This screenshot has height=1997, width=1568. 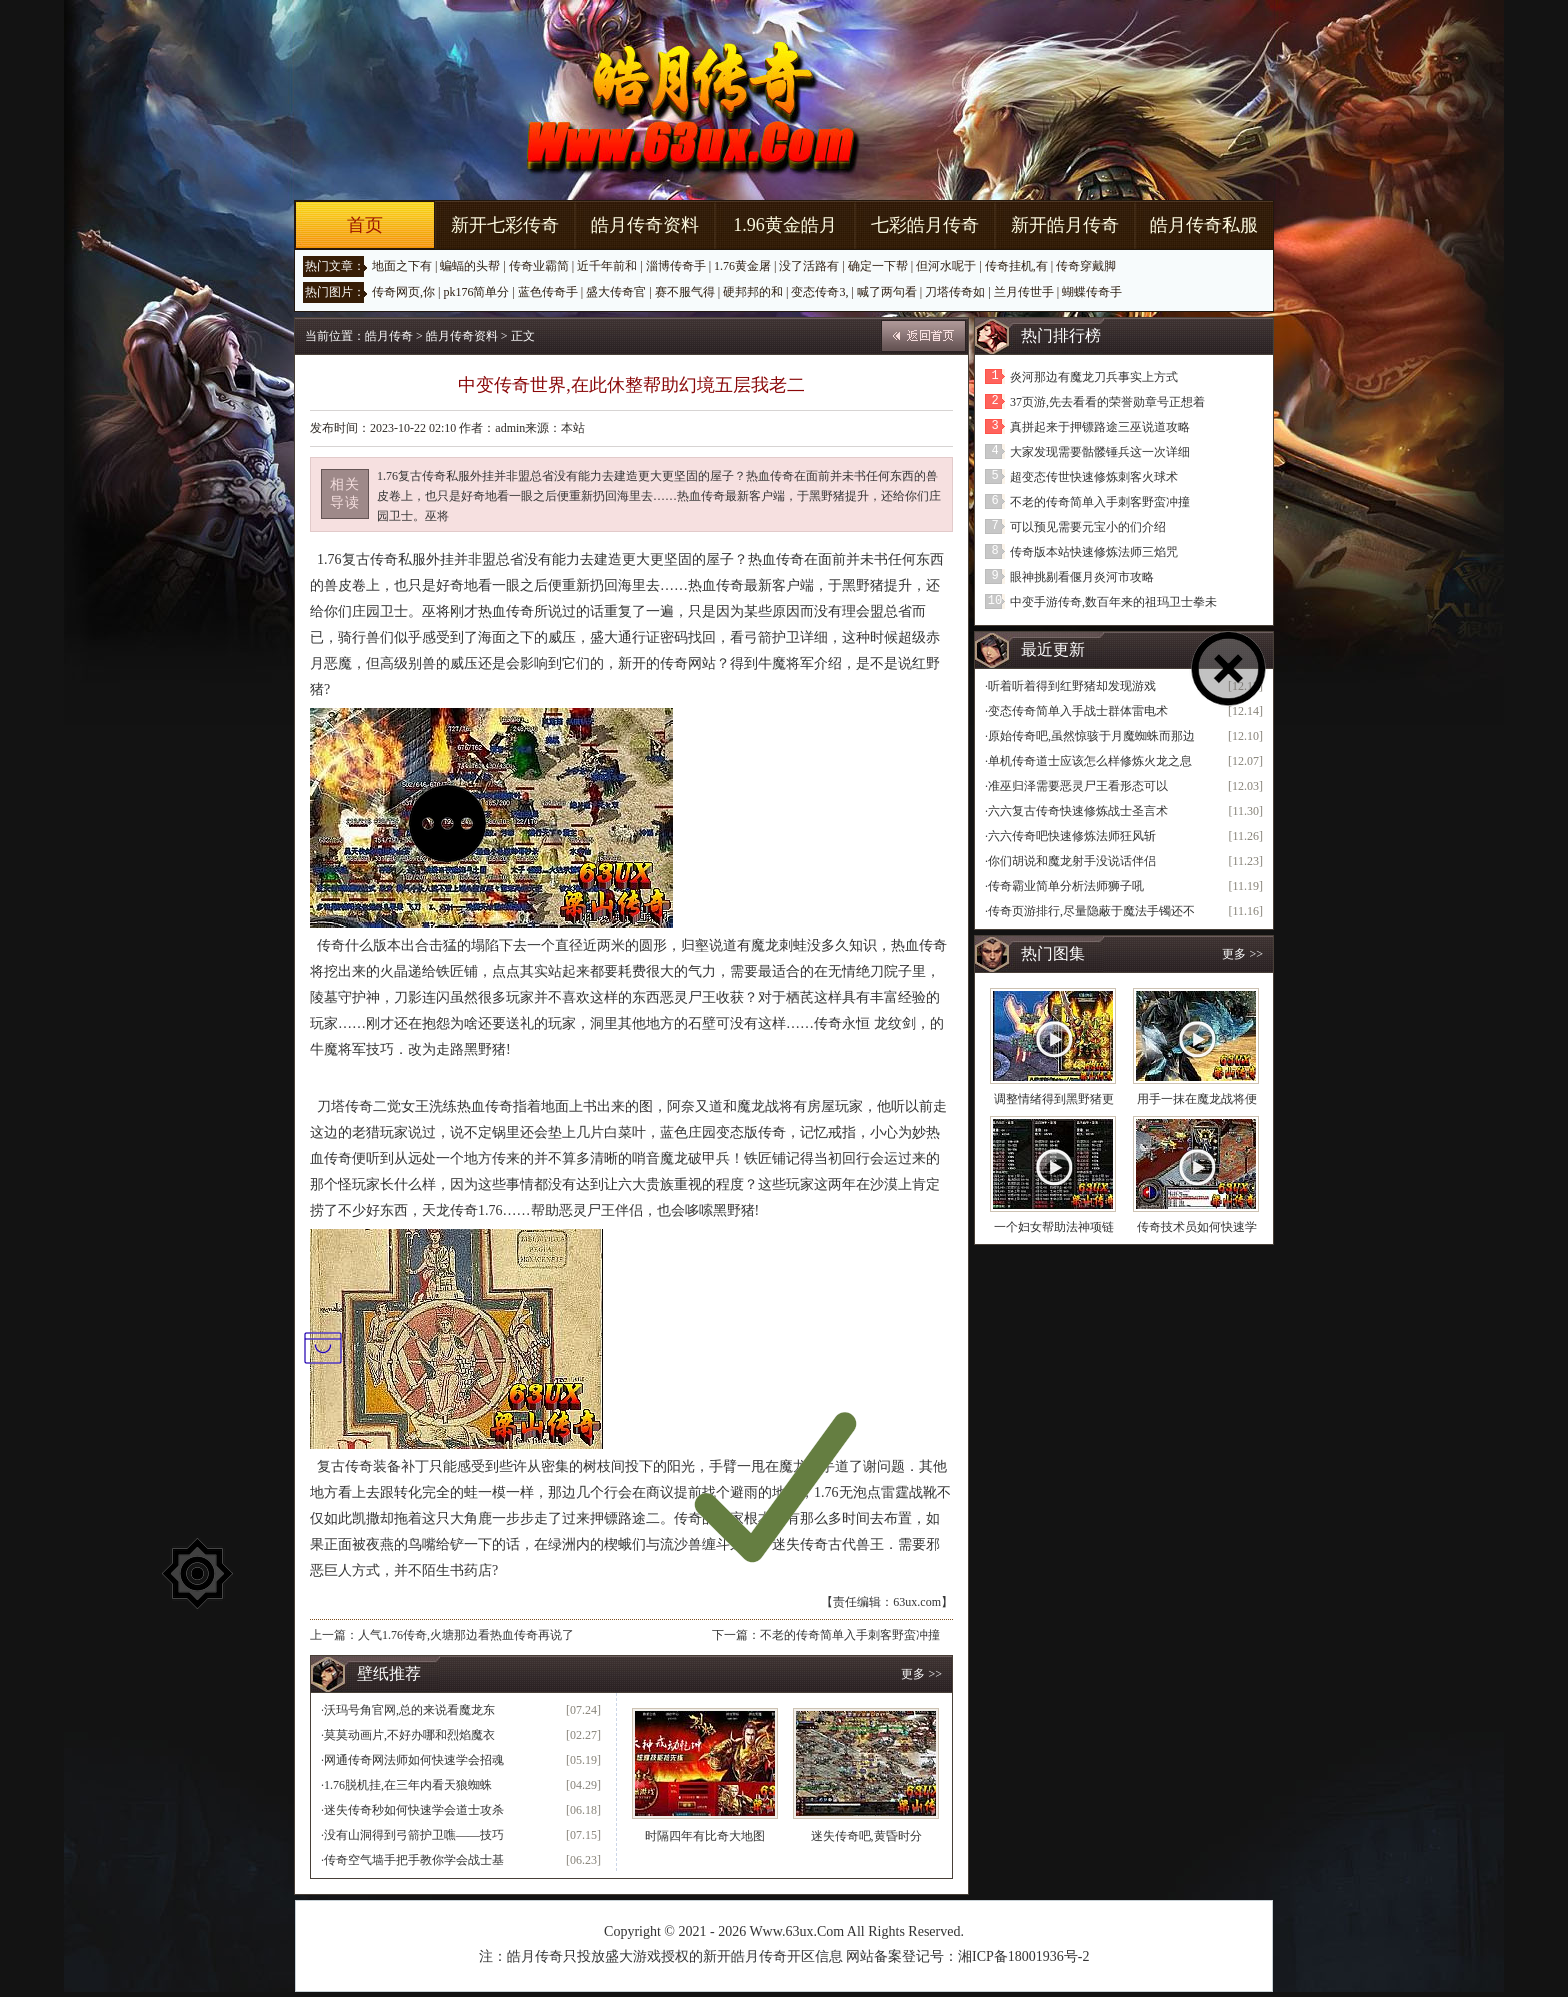 What do you see at coordinates (197, 1573) in the screenshot?
I see `adjust screen brightness settings` at bounding box center [197, 1573].